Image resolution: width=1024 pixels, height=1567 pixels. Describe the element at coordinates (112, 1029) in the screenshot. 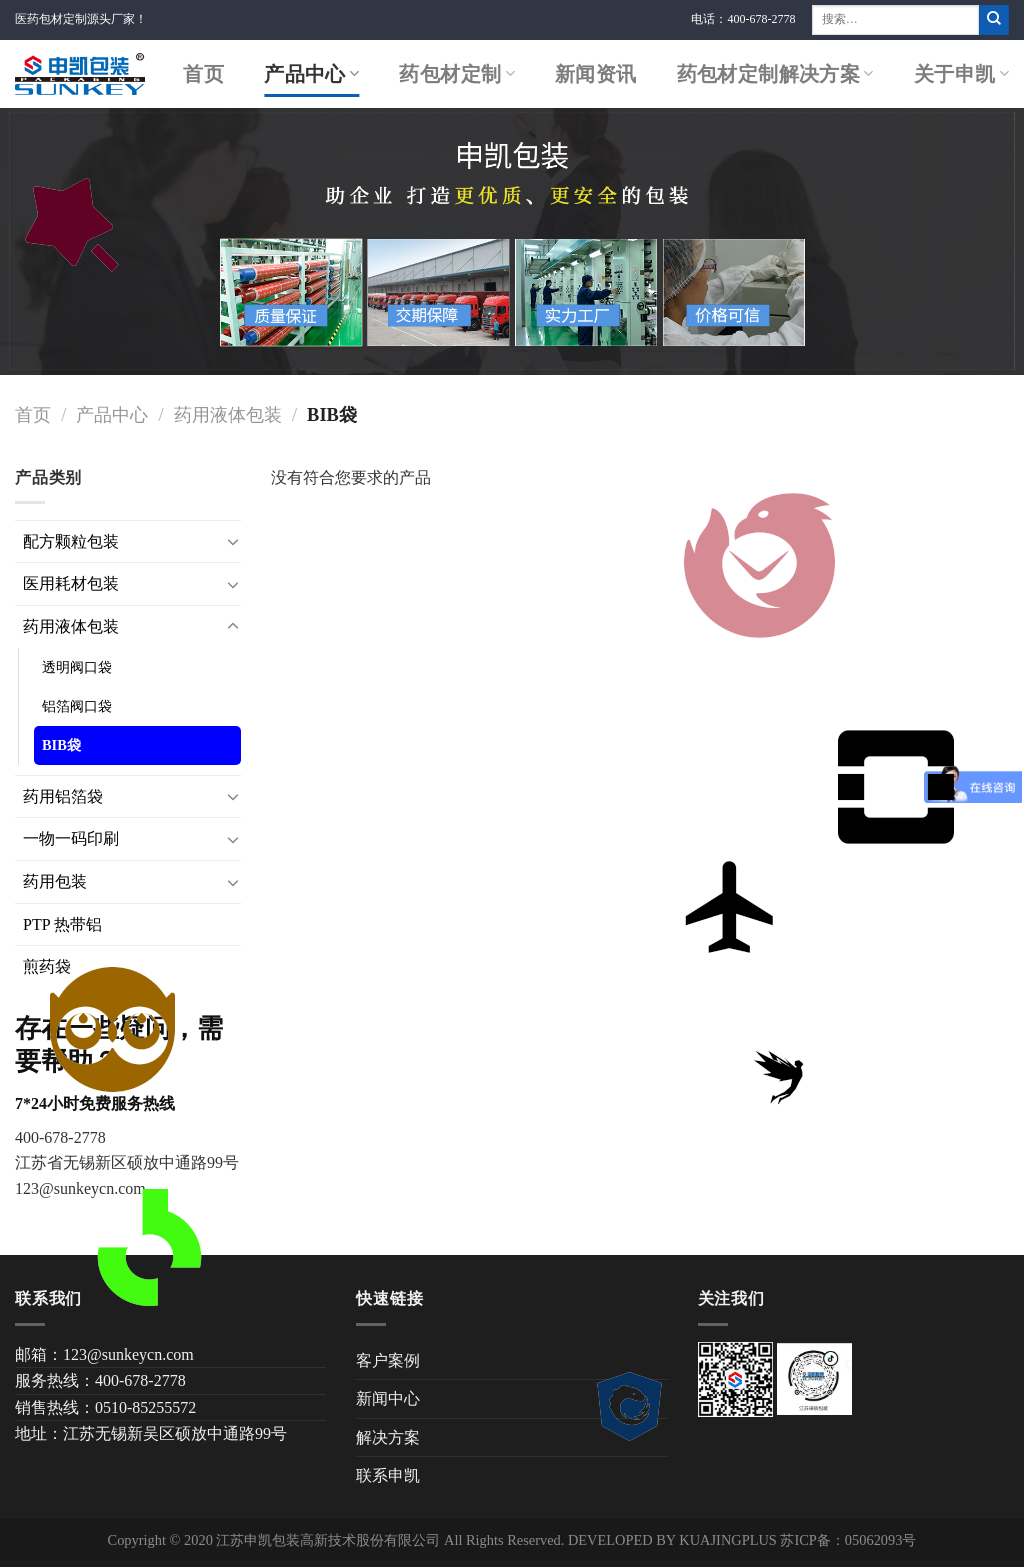

I see `visit ulule crowdfunding platform` at that location.